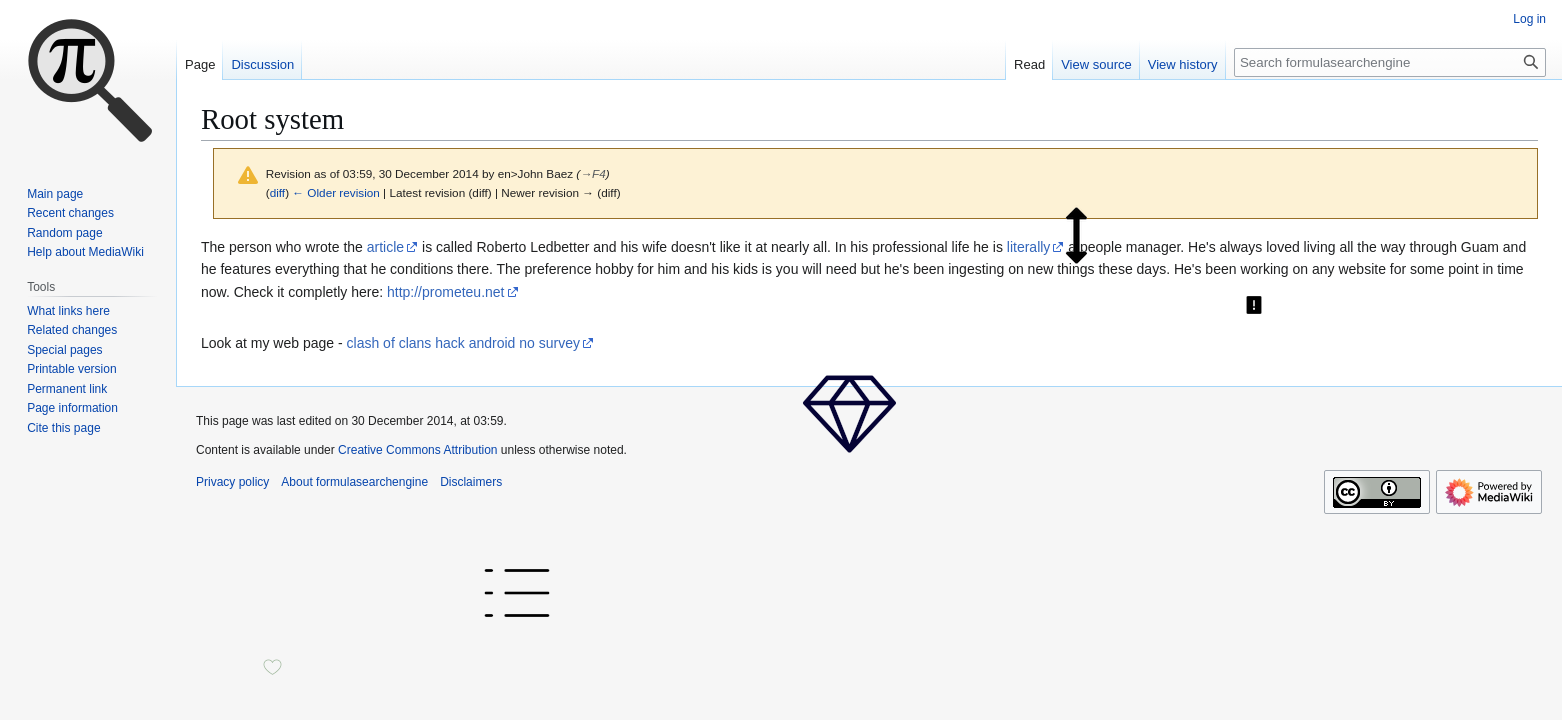 This screenshot has height=720, width=1562. Describe the element at coordinates (849, 412) in the screenshot. I see `open Sketch design application` at that location.